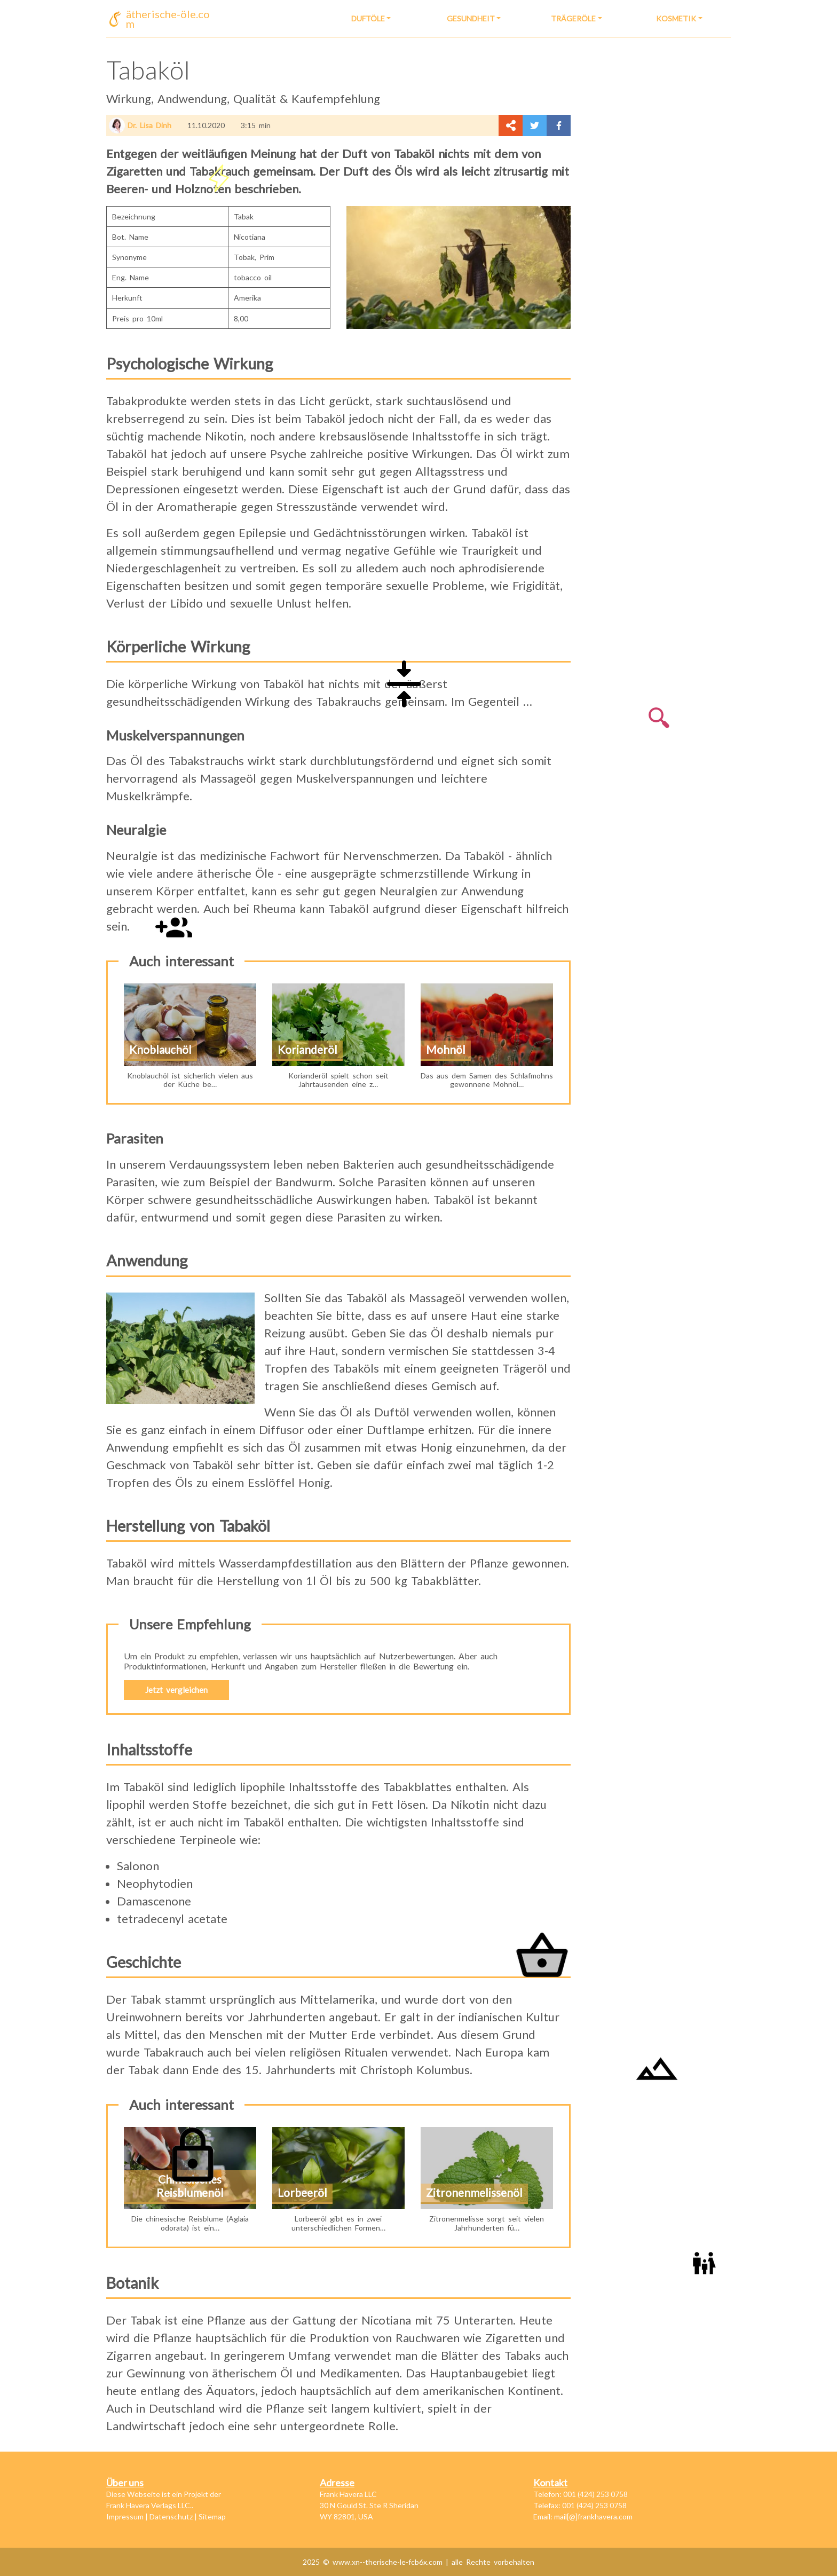  What do you see at coordinates (704, 2263) in the screenshot?
I see `indicates family restroom facility nearby` at bounding box center [704, 2263].